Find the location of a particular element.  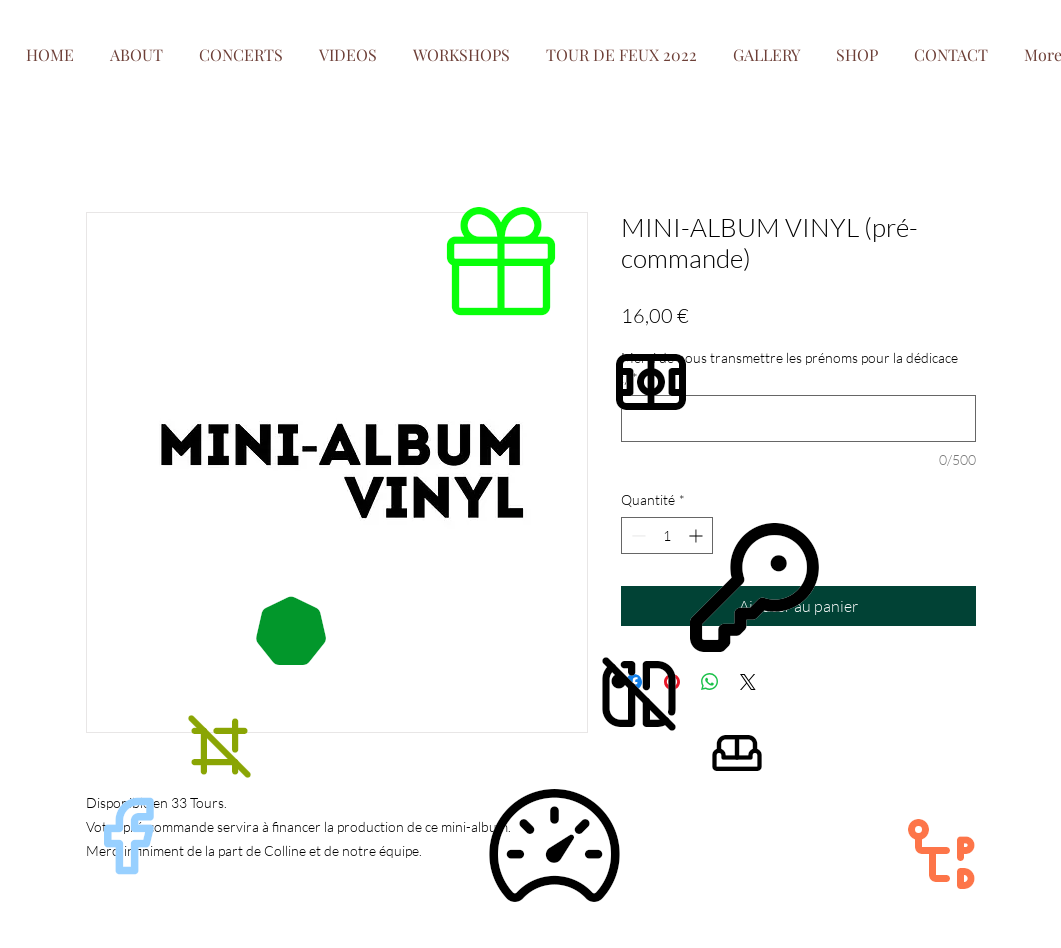

view soccer field or pitch layout is located at coordinates (651, 382).